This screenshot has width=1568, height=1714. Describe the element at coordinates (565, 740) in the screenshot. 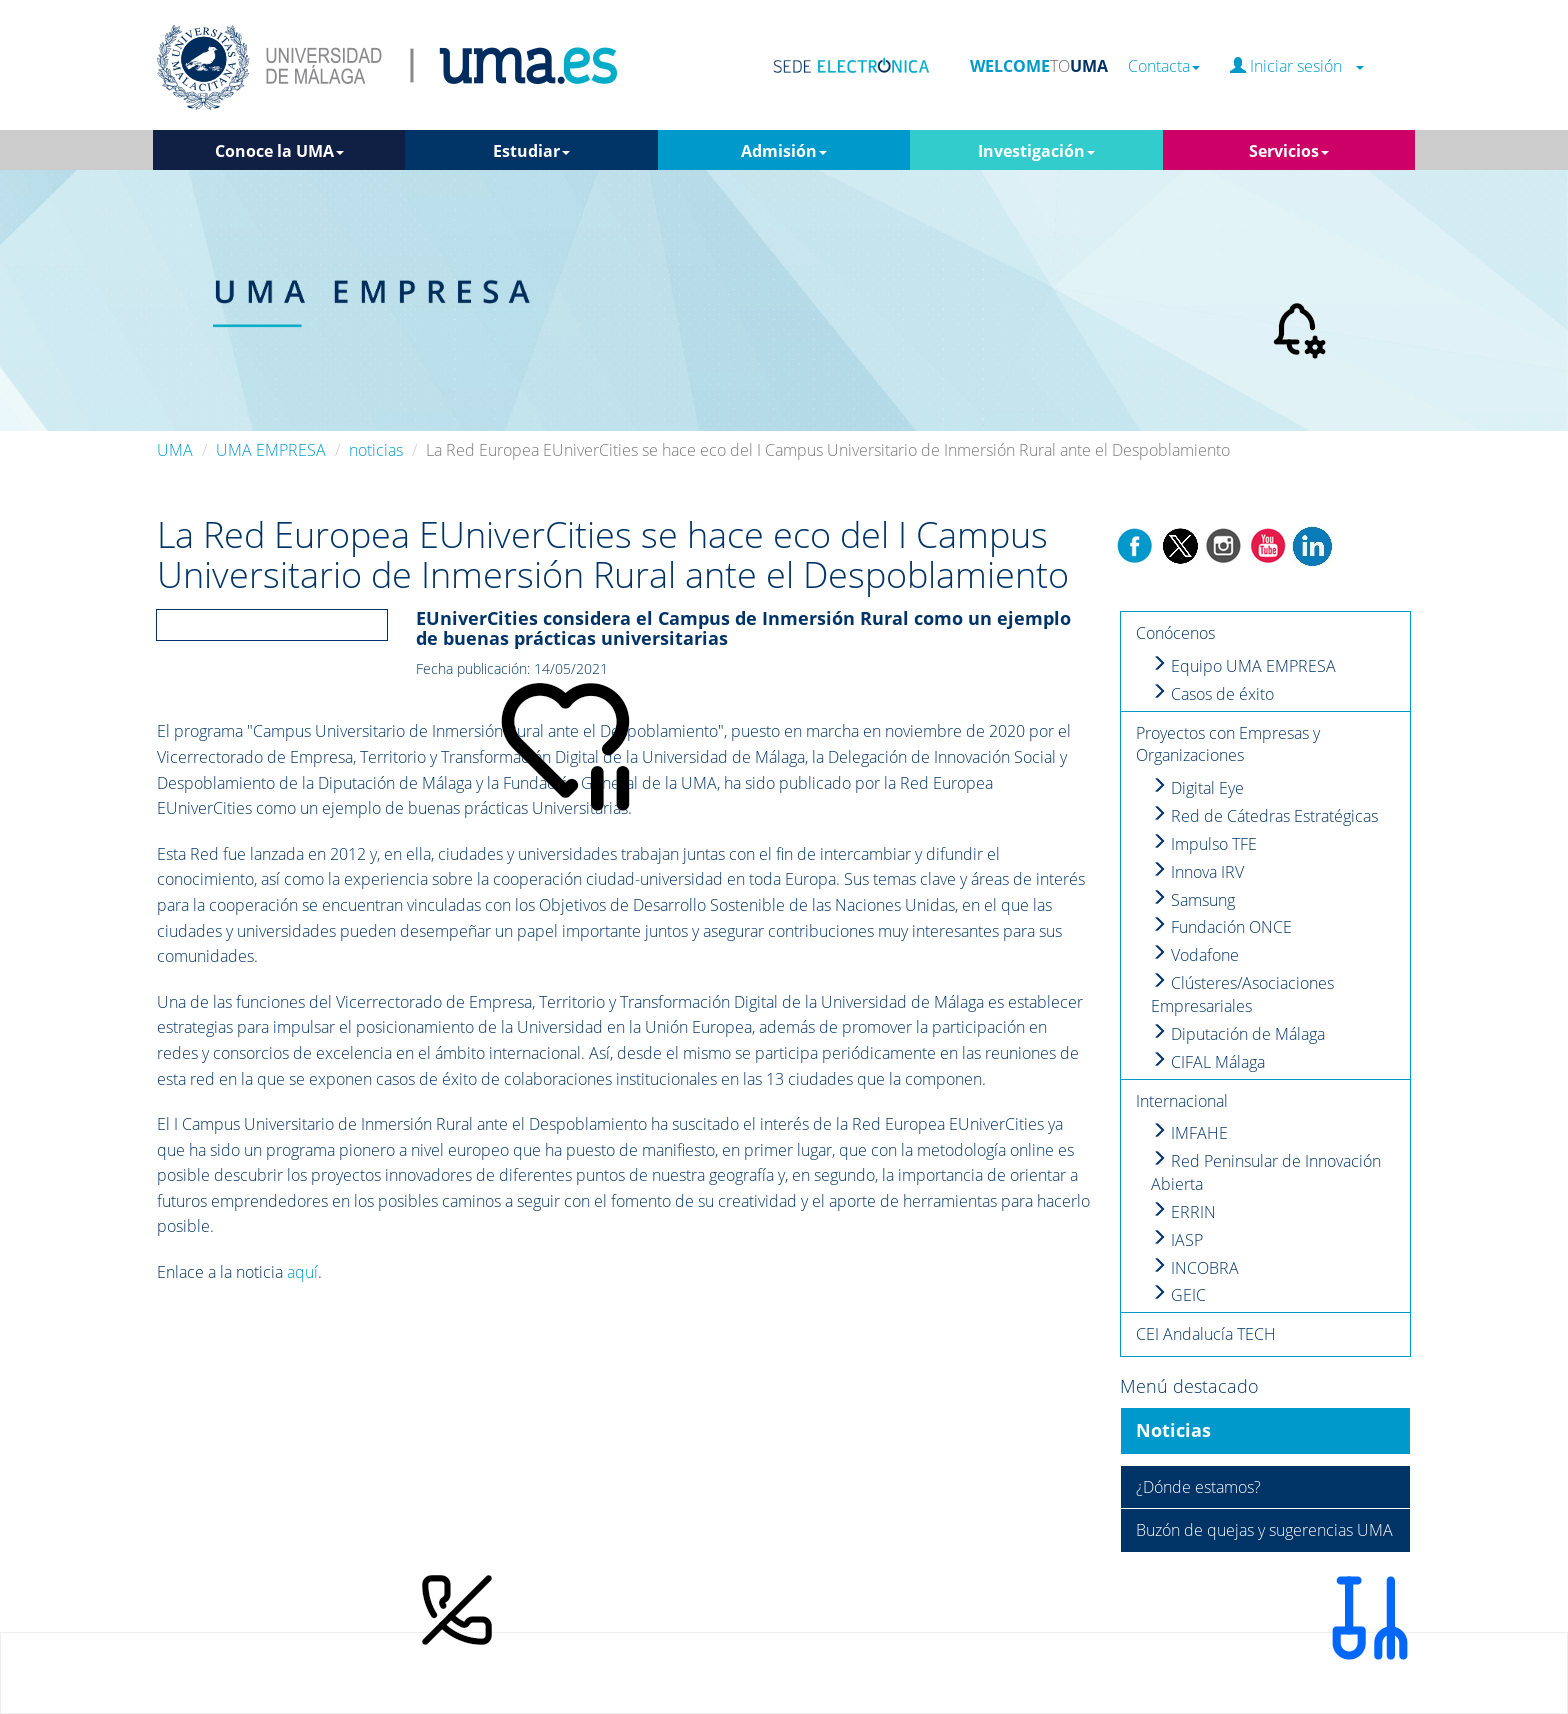

I see `pause health monitoring or tracking` at that location.